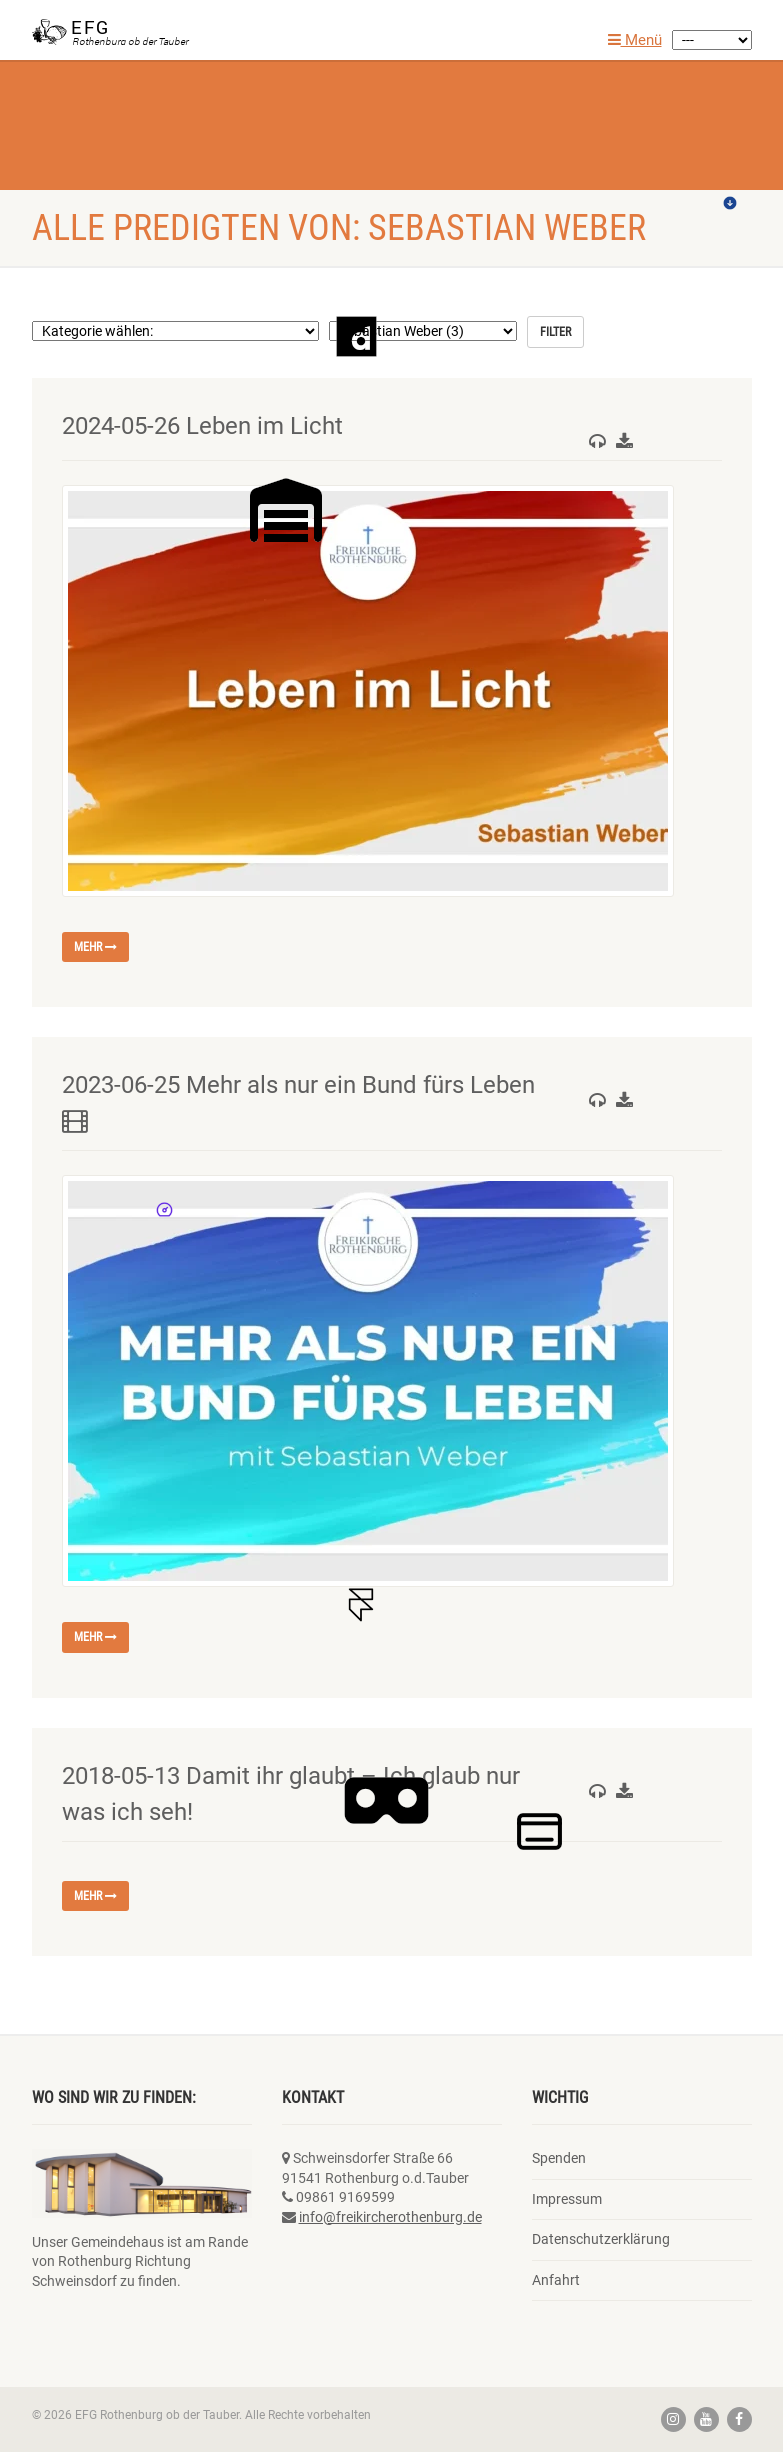  What do you see at coordinates (539, 1831) in the screenshot?
I see `access the dock or taskbar` at bounding box center [539, 1831].